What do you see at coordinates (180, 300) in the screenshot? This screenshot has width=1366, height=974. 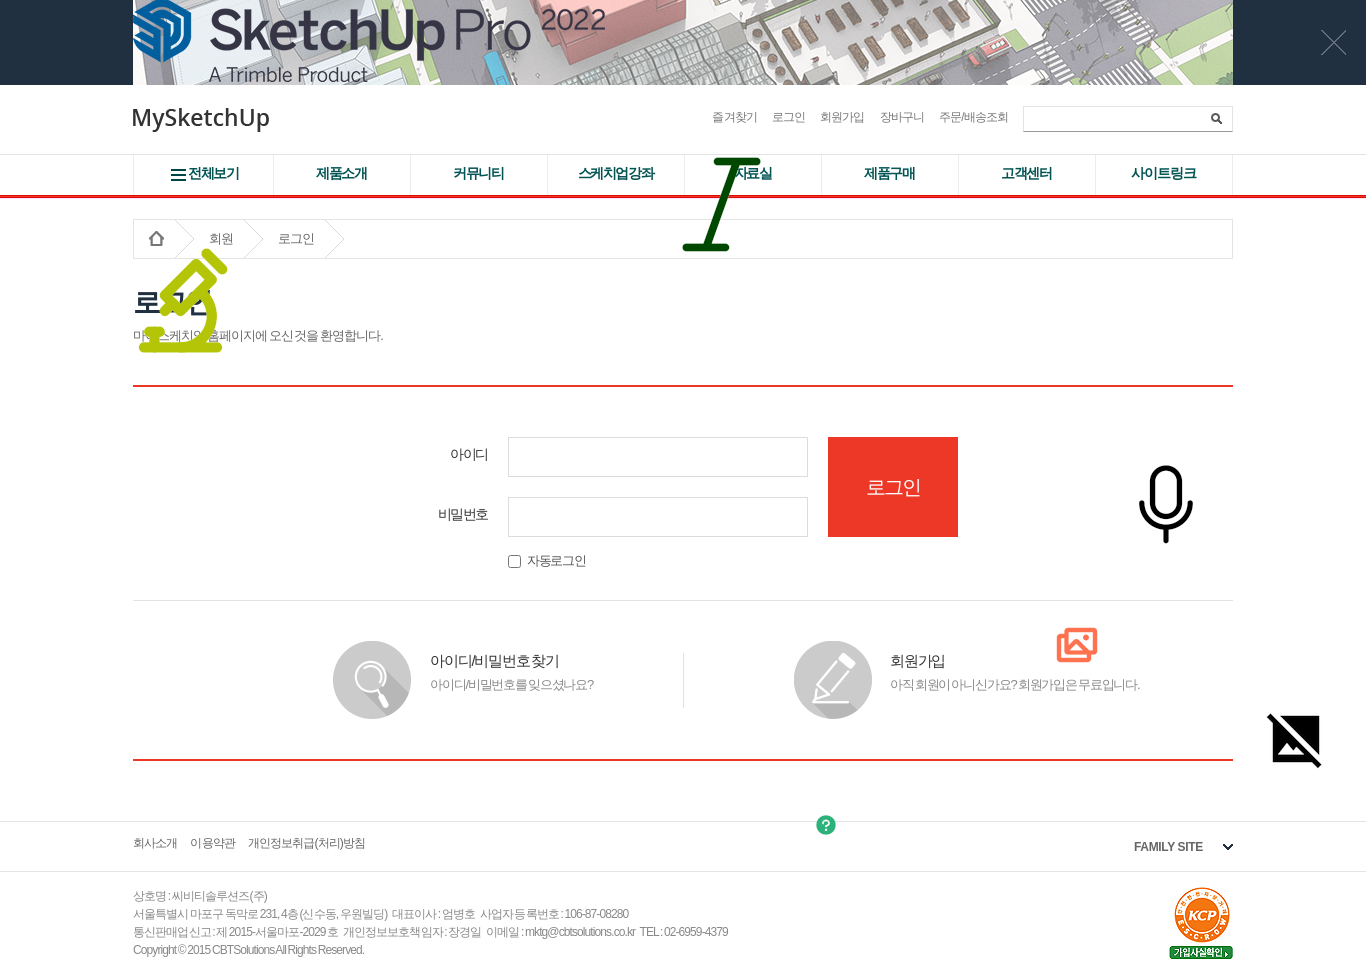 I see `access scientific or research tools` at bounding box center [180, 300].